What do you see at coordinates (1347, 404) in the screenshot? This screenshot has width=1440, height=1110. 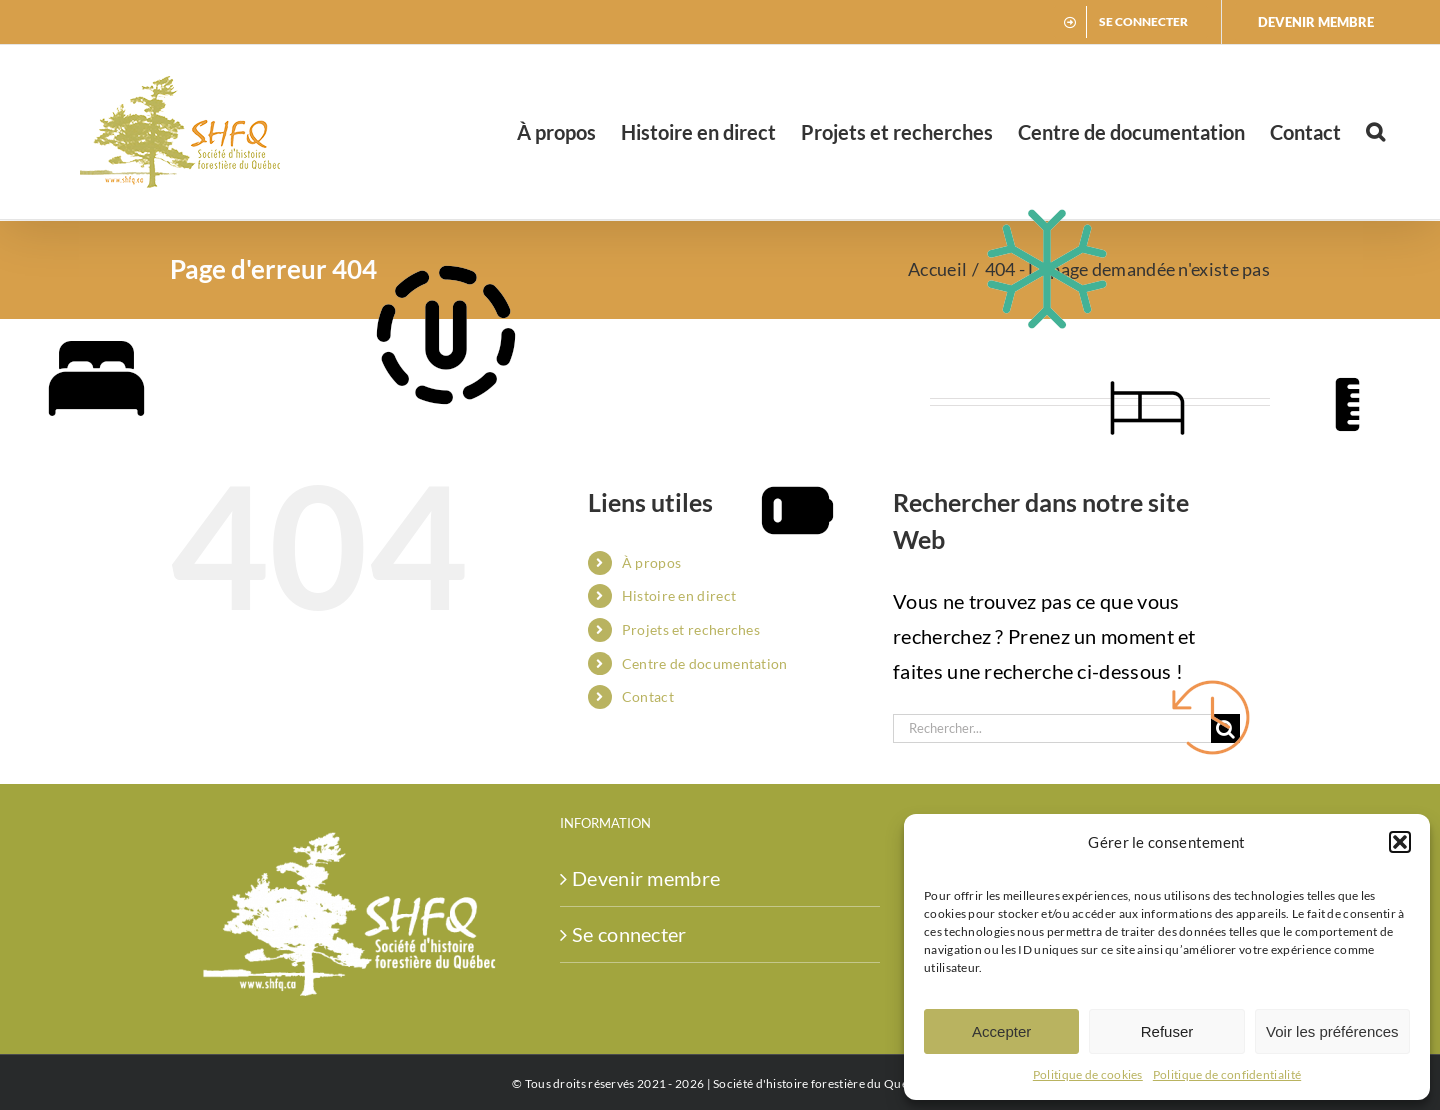 I see `measure vertical height or length` at bounding box center [1347, 404].